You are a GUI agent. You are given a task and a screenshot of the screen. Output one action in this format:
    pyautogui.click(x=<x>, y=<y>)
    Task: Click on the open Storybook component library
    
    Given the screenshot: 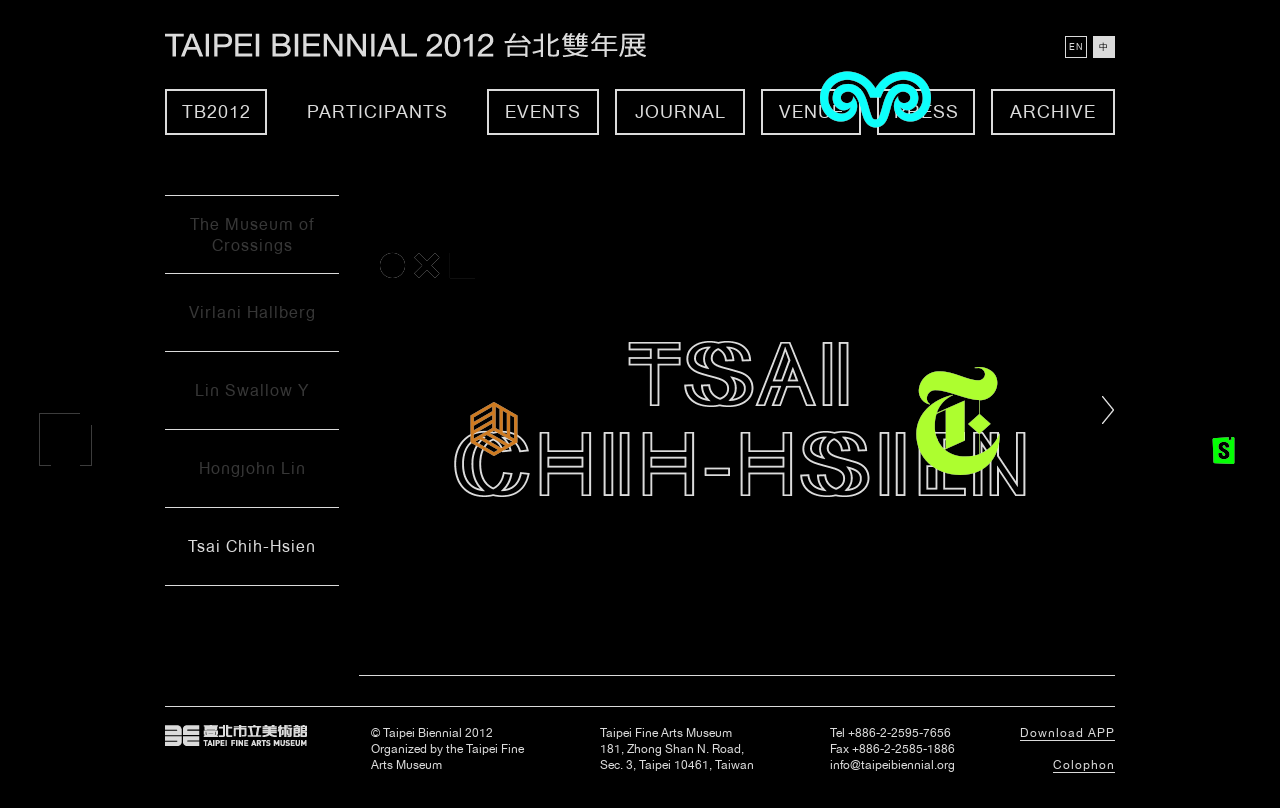 What is the action you would take?
    pyautogui.click(x=1223, y=450)
    